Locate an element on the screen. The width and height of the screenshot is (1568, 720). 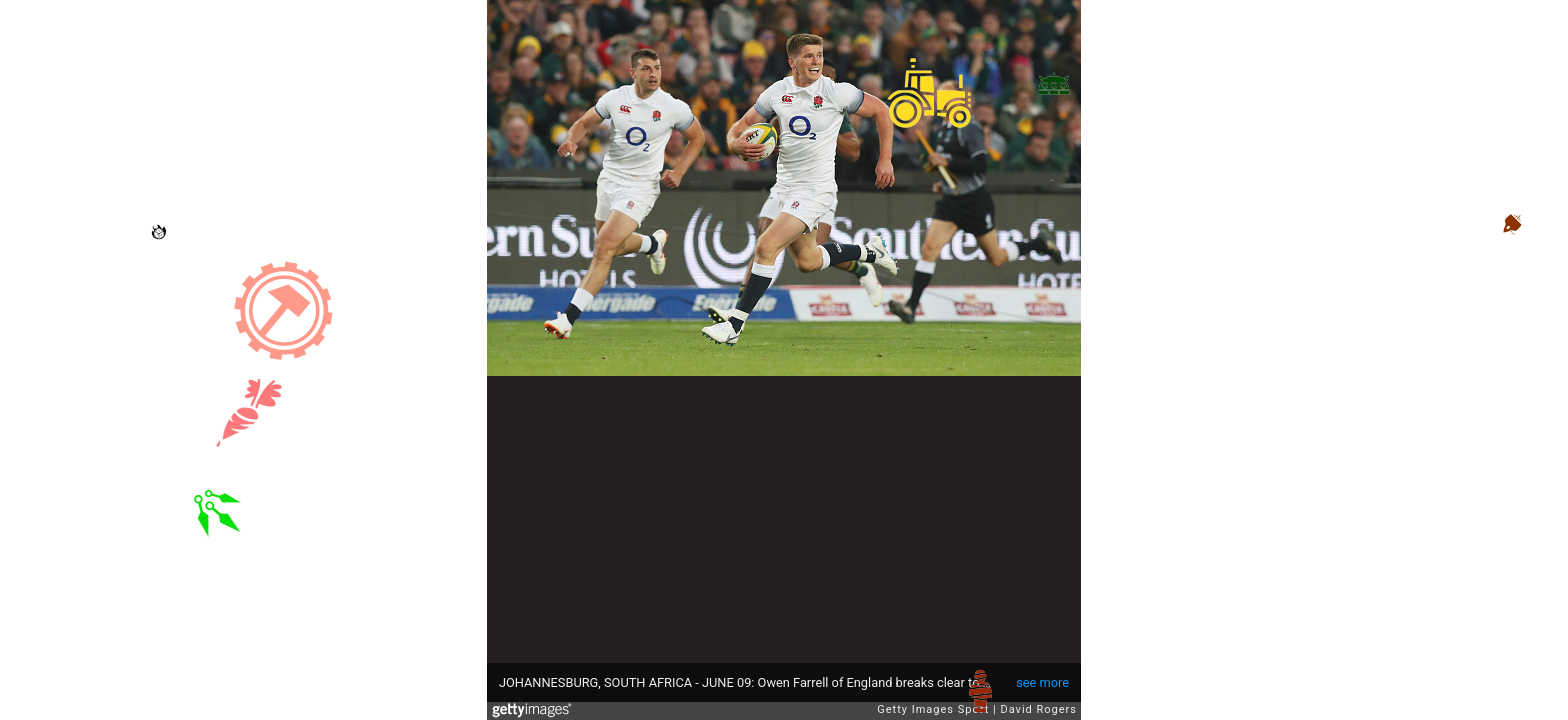
select gaul or celtic warrior class is located at coordinates (1054, 85).